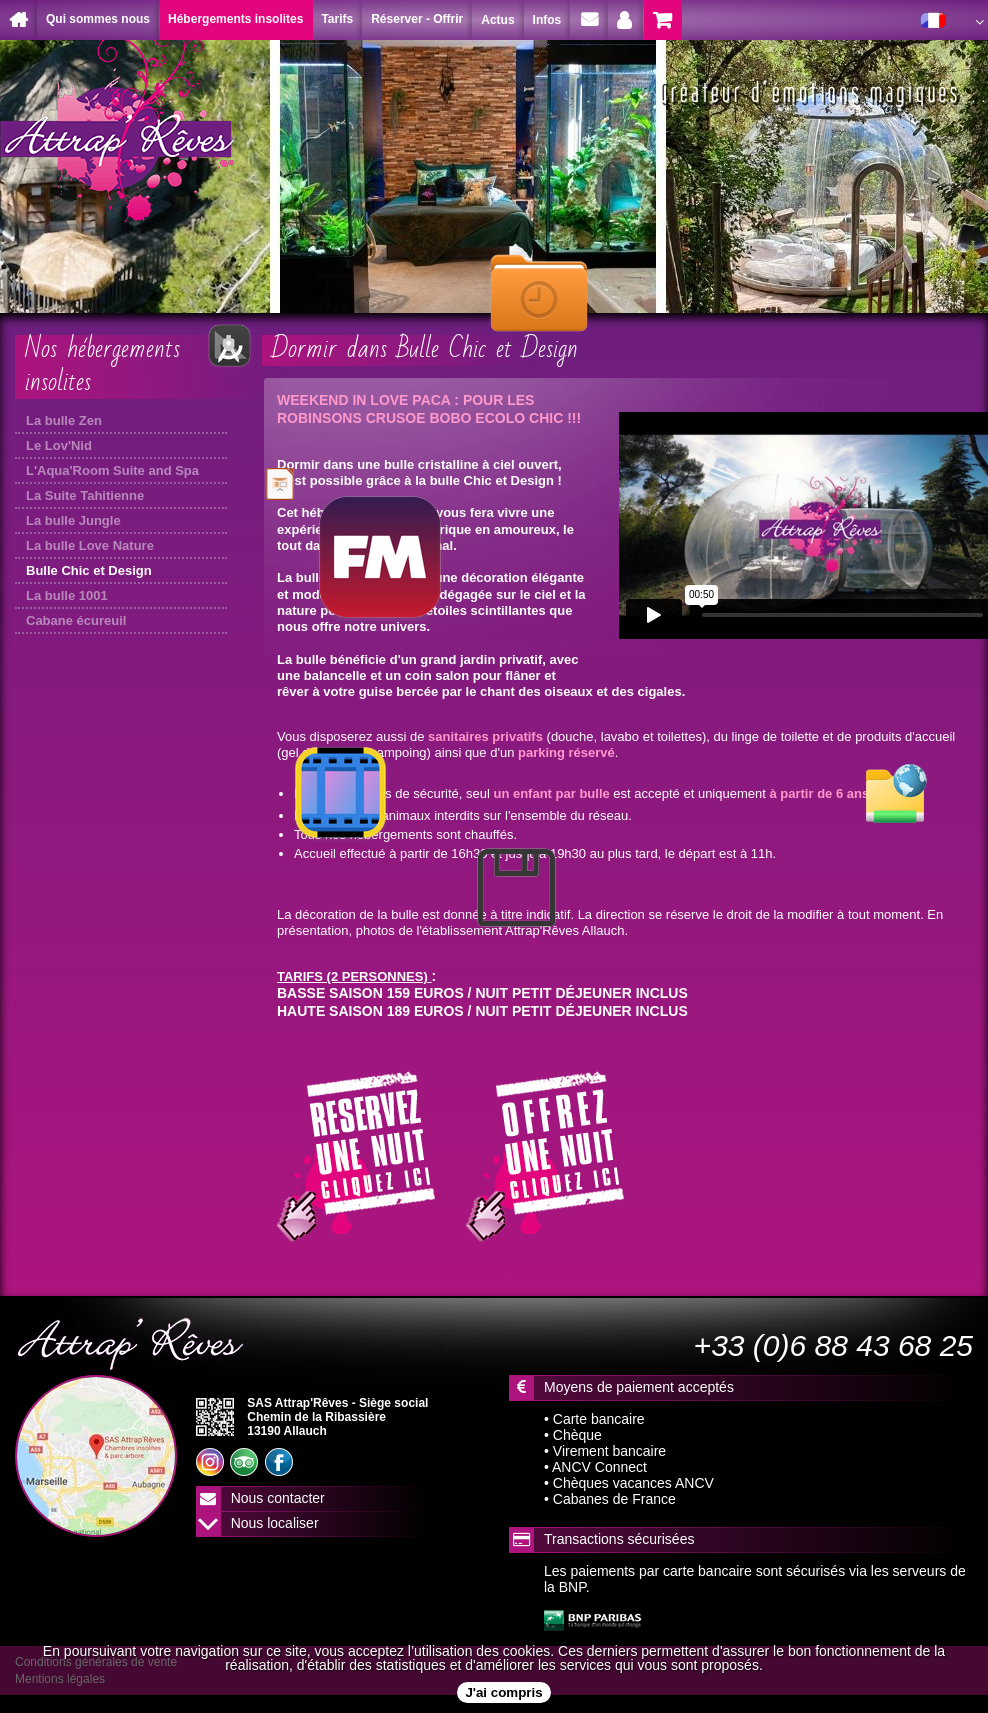 This screenshot has height=1713, width=988. Describe the element at coordinates (516, 887) in the screenshot. I see `save file to disk` at that location.